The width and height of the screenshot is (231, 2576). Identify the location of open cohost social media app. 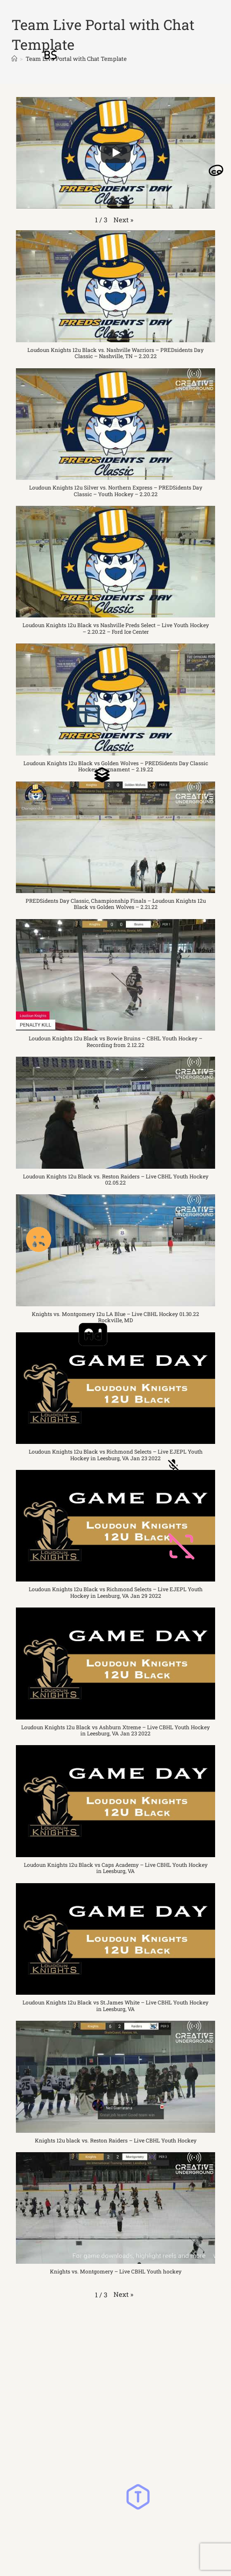
(216, 171).